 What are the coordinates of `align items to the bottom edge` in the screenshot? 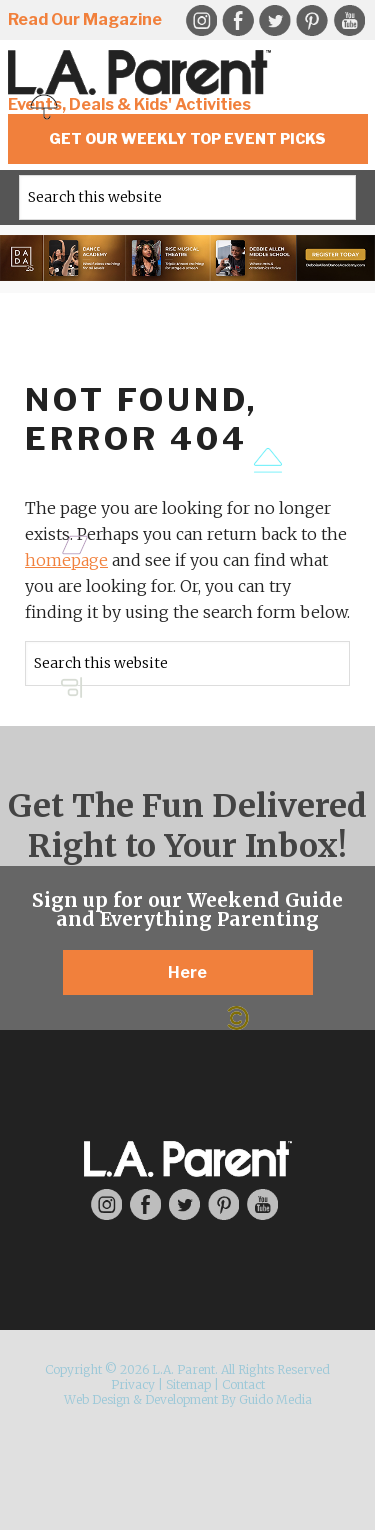 It's located at (71, 687).